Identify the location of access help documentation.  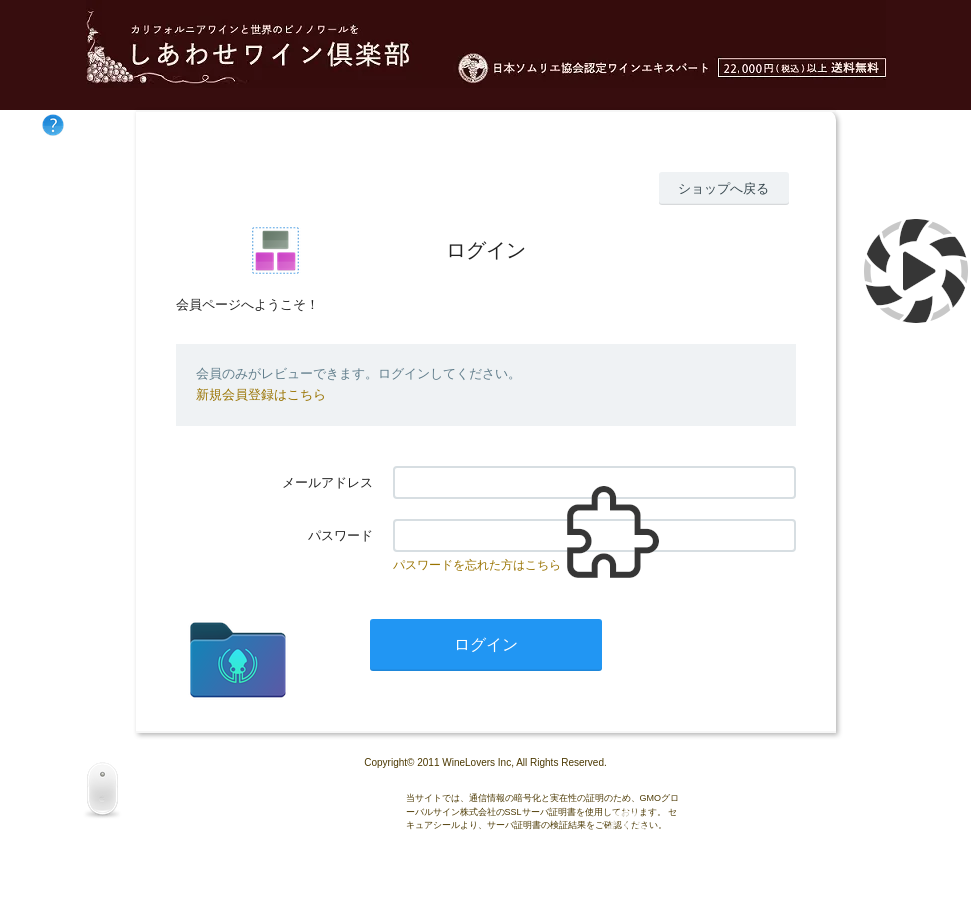
(53, 125).